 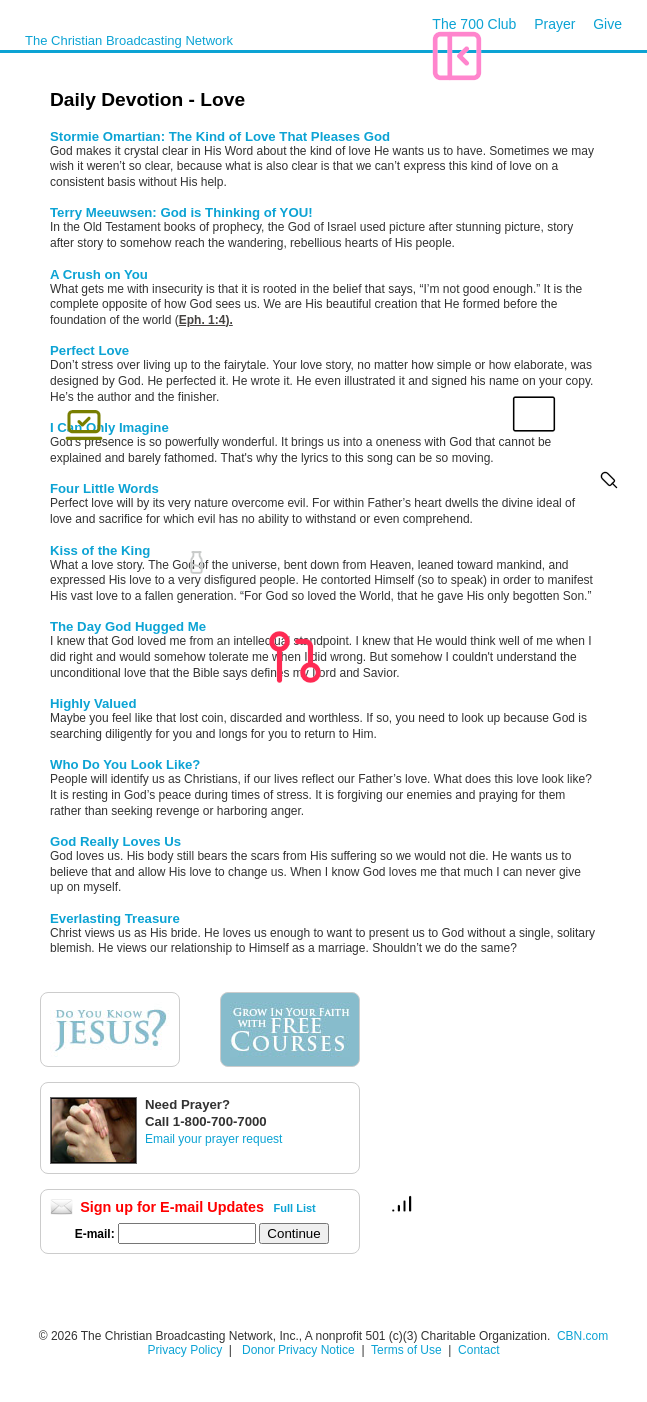 I want to click on indicates strong network or cellular signal strength, so click(x=404, y=1201).